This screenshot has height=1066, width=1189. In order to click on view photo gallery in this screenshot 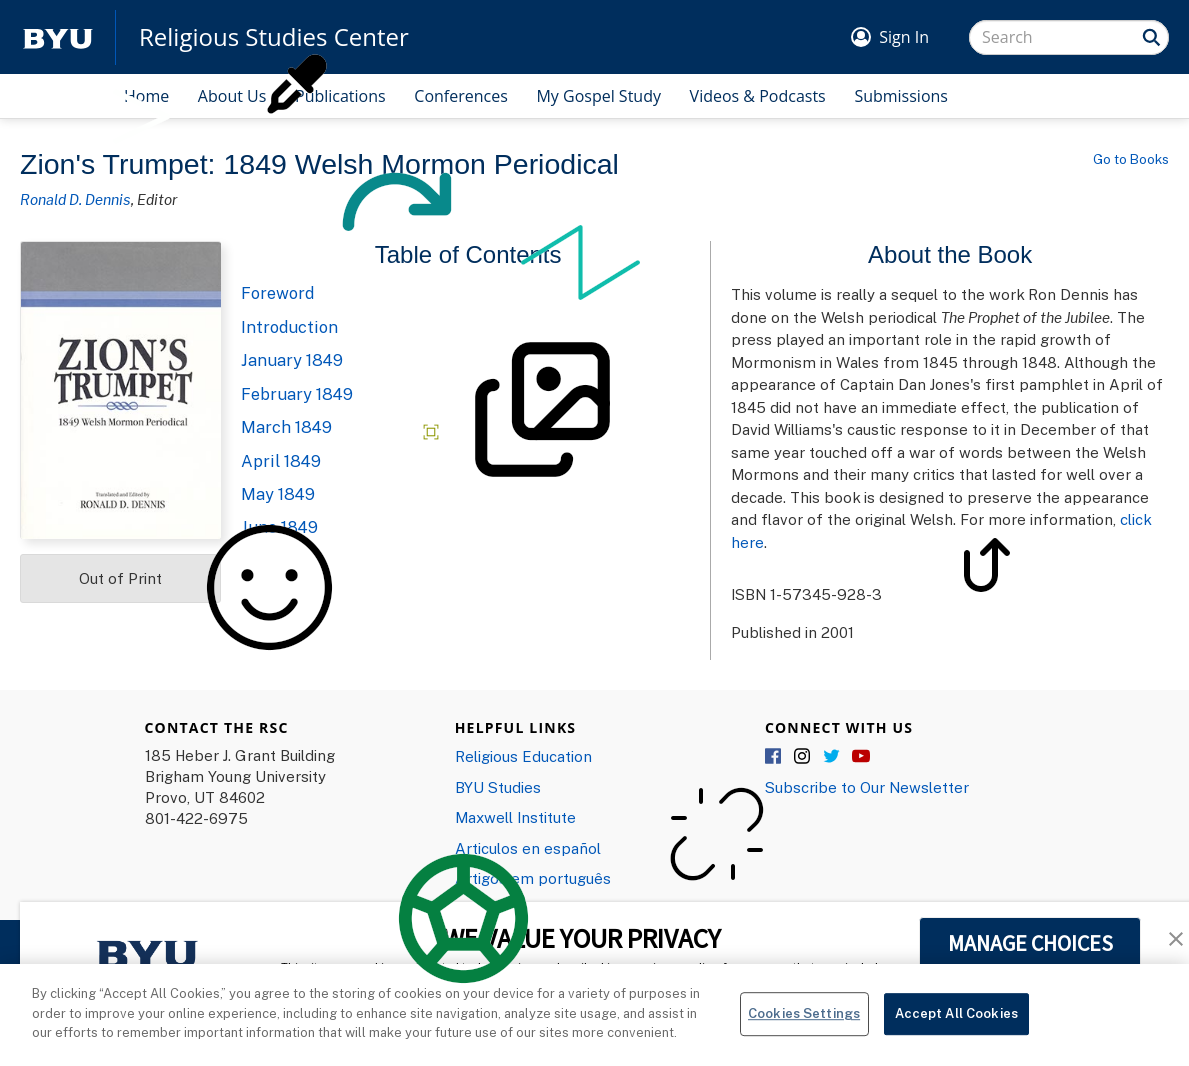, I will do `click(542, 409)`.